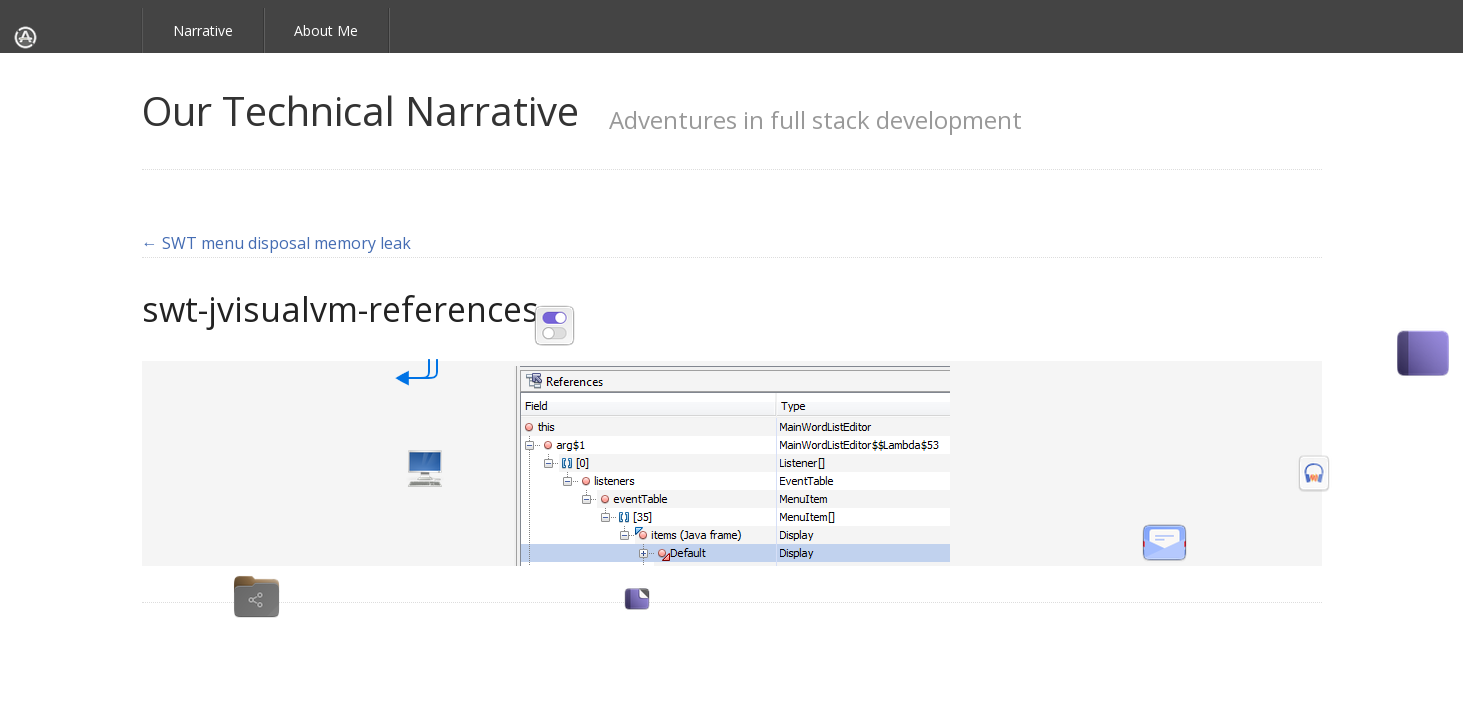  I want to click on open unity tweak tool settings, so click(554, 325).